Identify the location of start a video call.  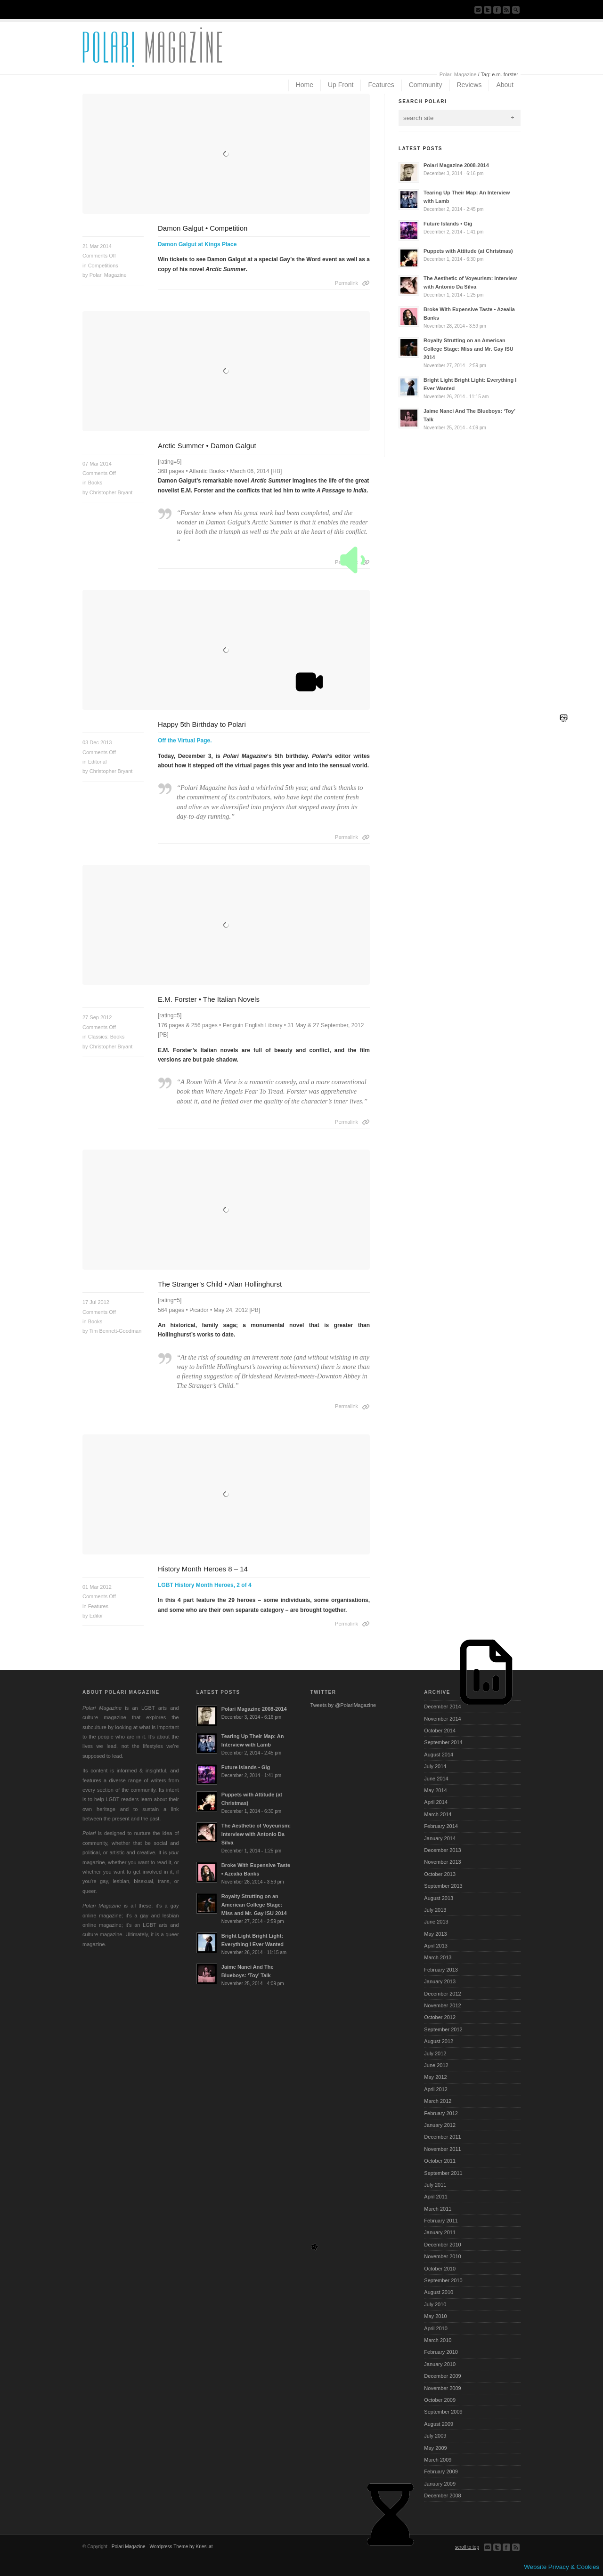
(309, 682).